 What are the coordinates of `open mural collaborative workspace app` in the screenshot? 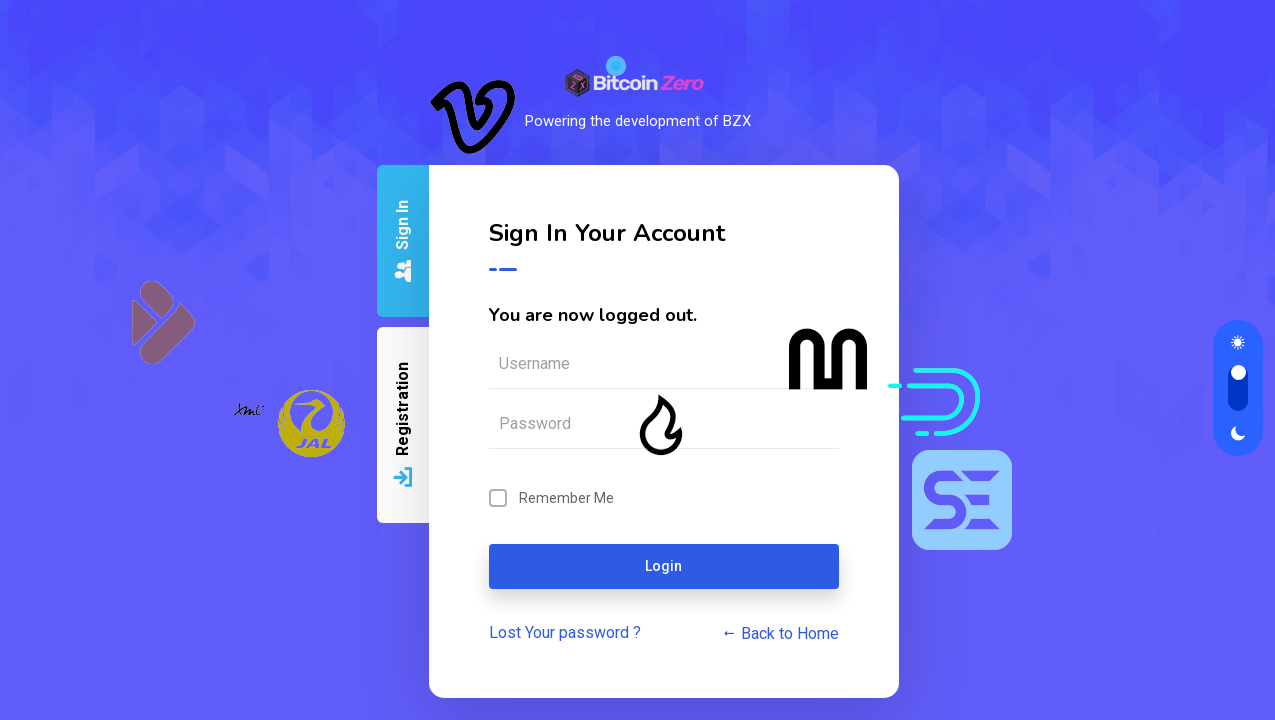 It's located at (828, 359).